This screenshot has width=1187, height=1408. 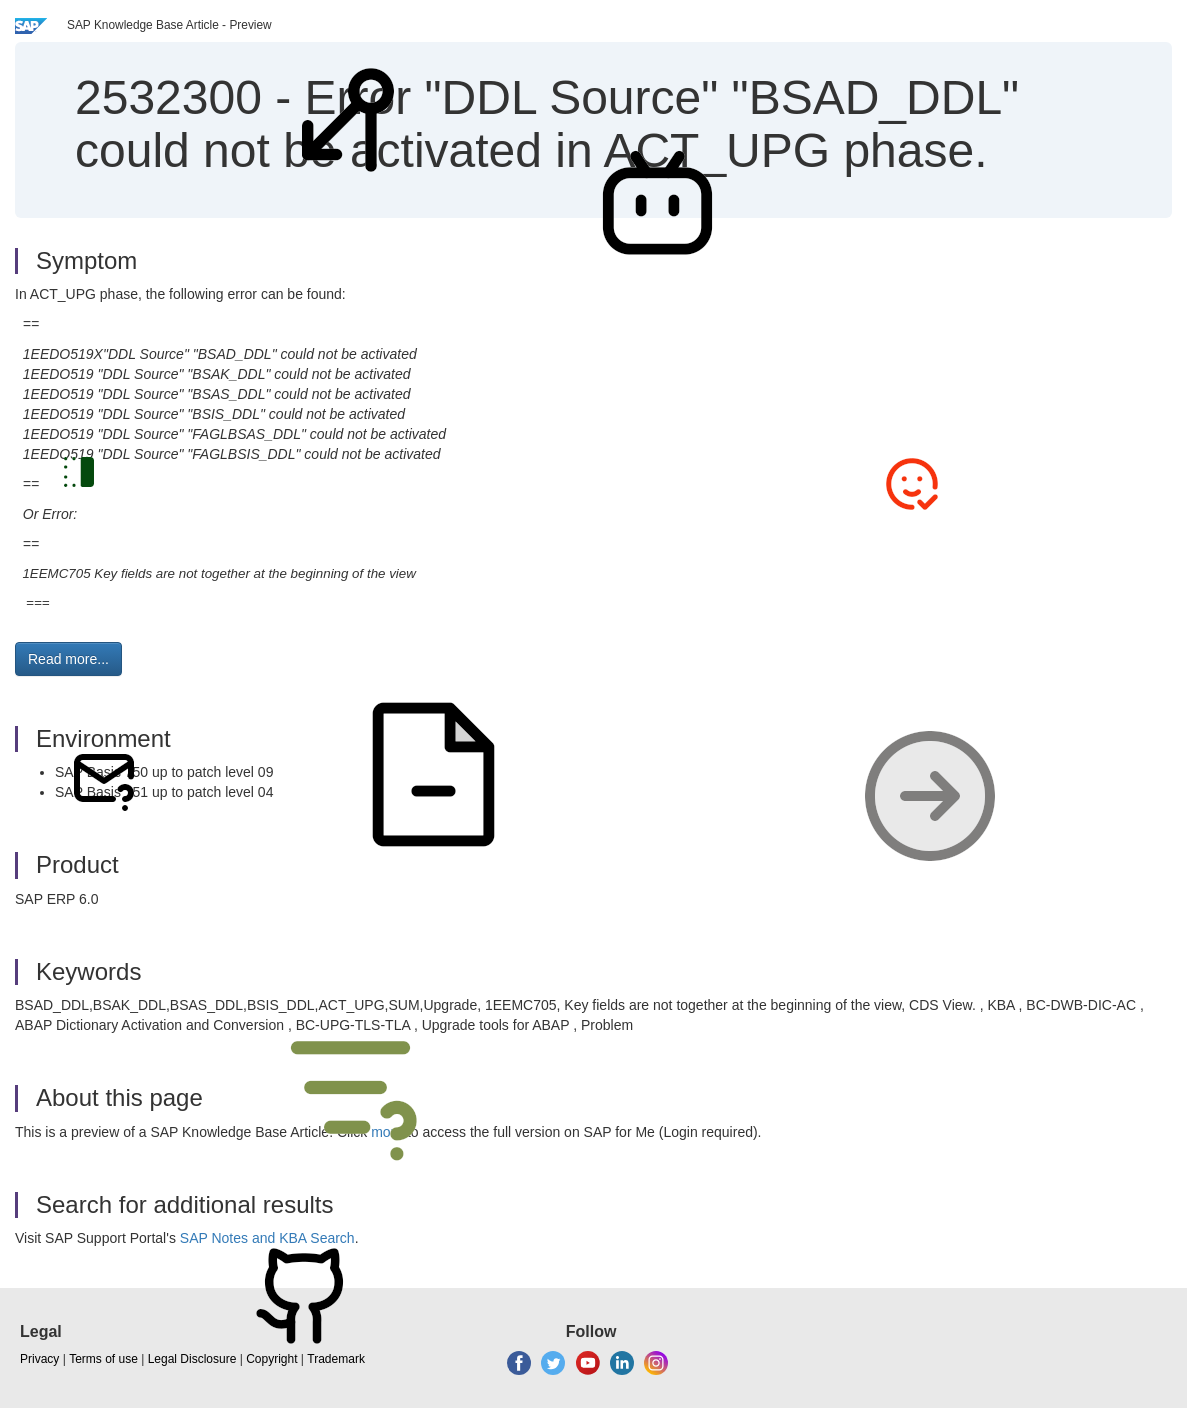 I want to click on align content to the right edge, so click(x=79, y=472).